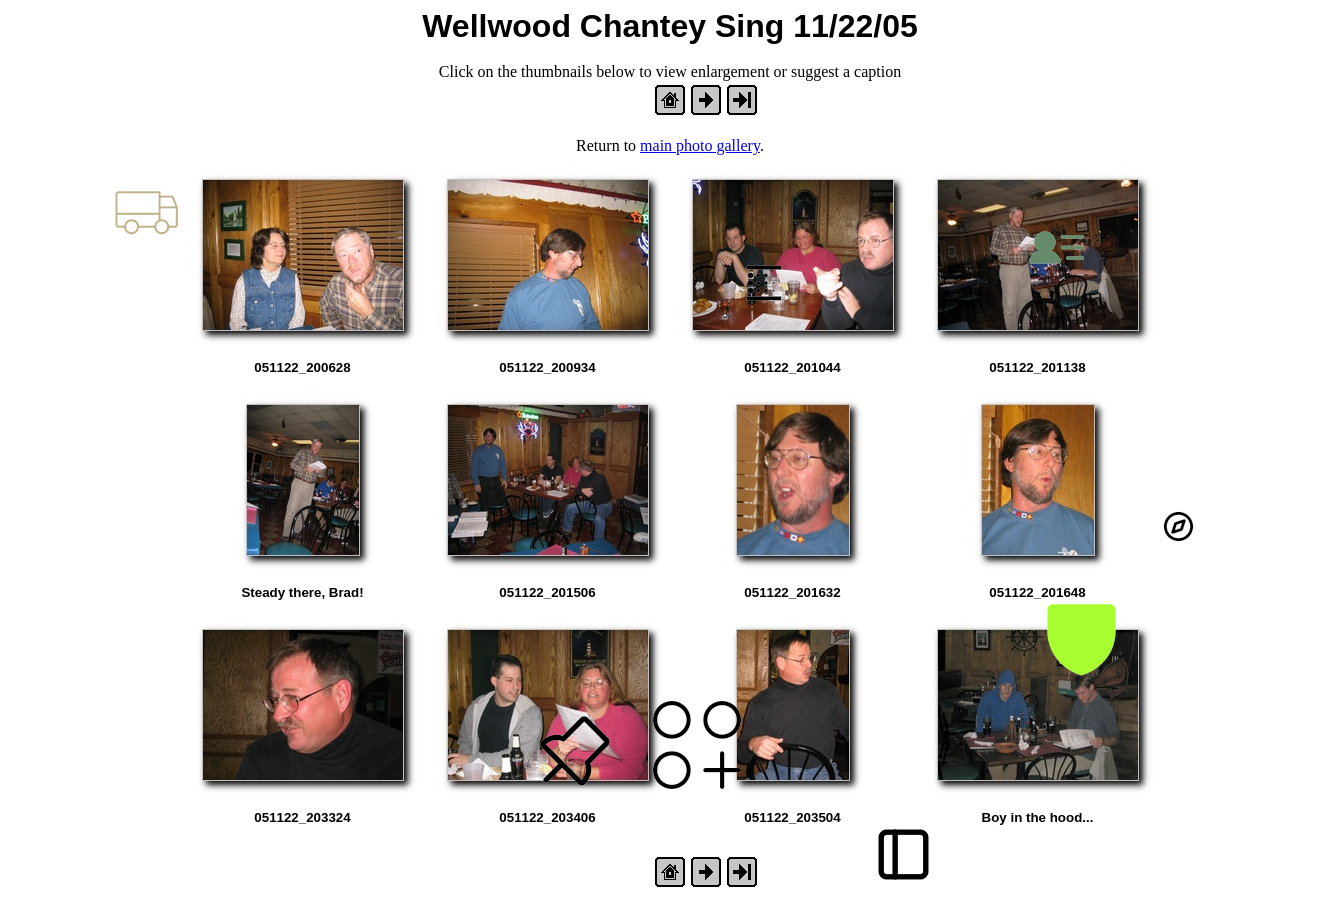 The image size is (1340, 917). What do you see at coordinates (1081, 635) in the screenshot?
I see `security or protection status indicator` at bounding box center [1081, 635].